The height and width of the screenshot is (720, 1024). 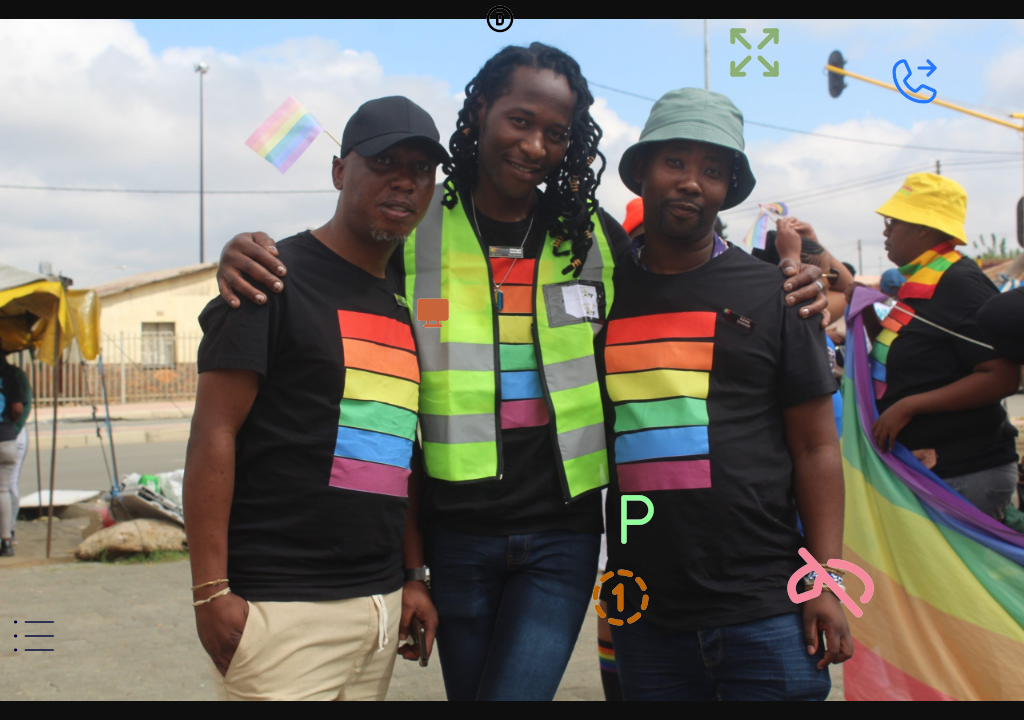 I want to click on view items in list format, so click(x=34, y=636).